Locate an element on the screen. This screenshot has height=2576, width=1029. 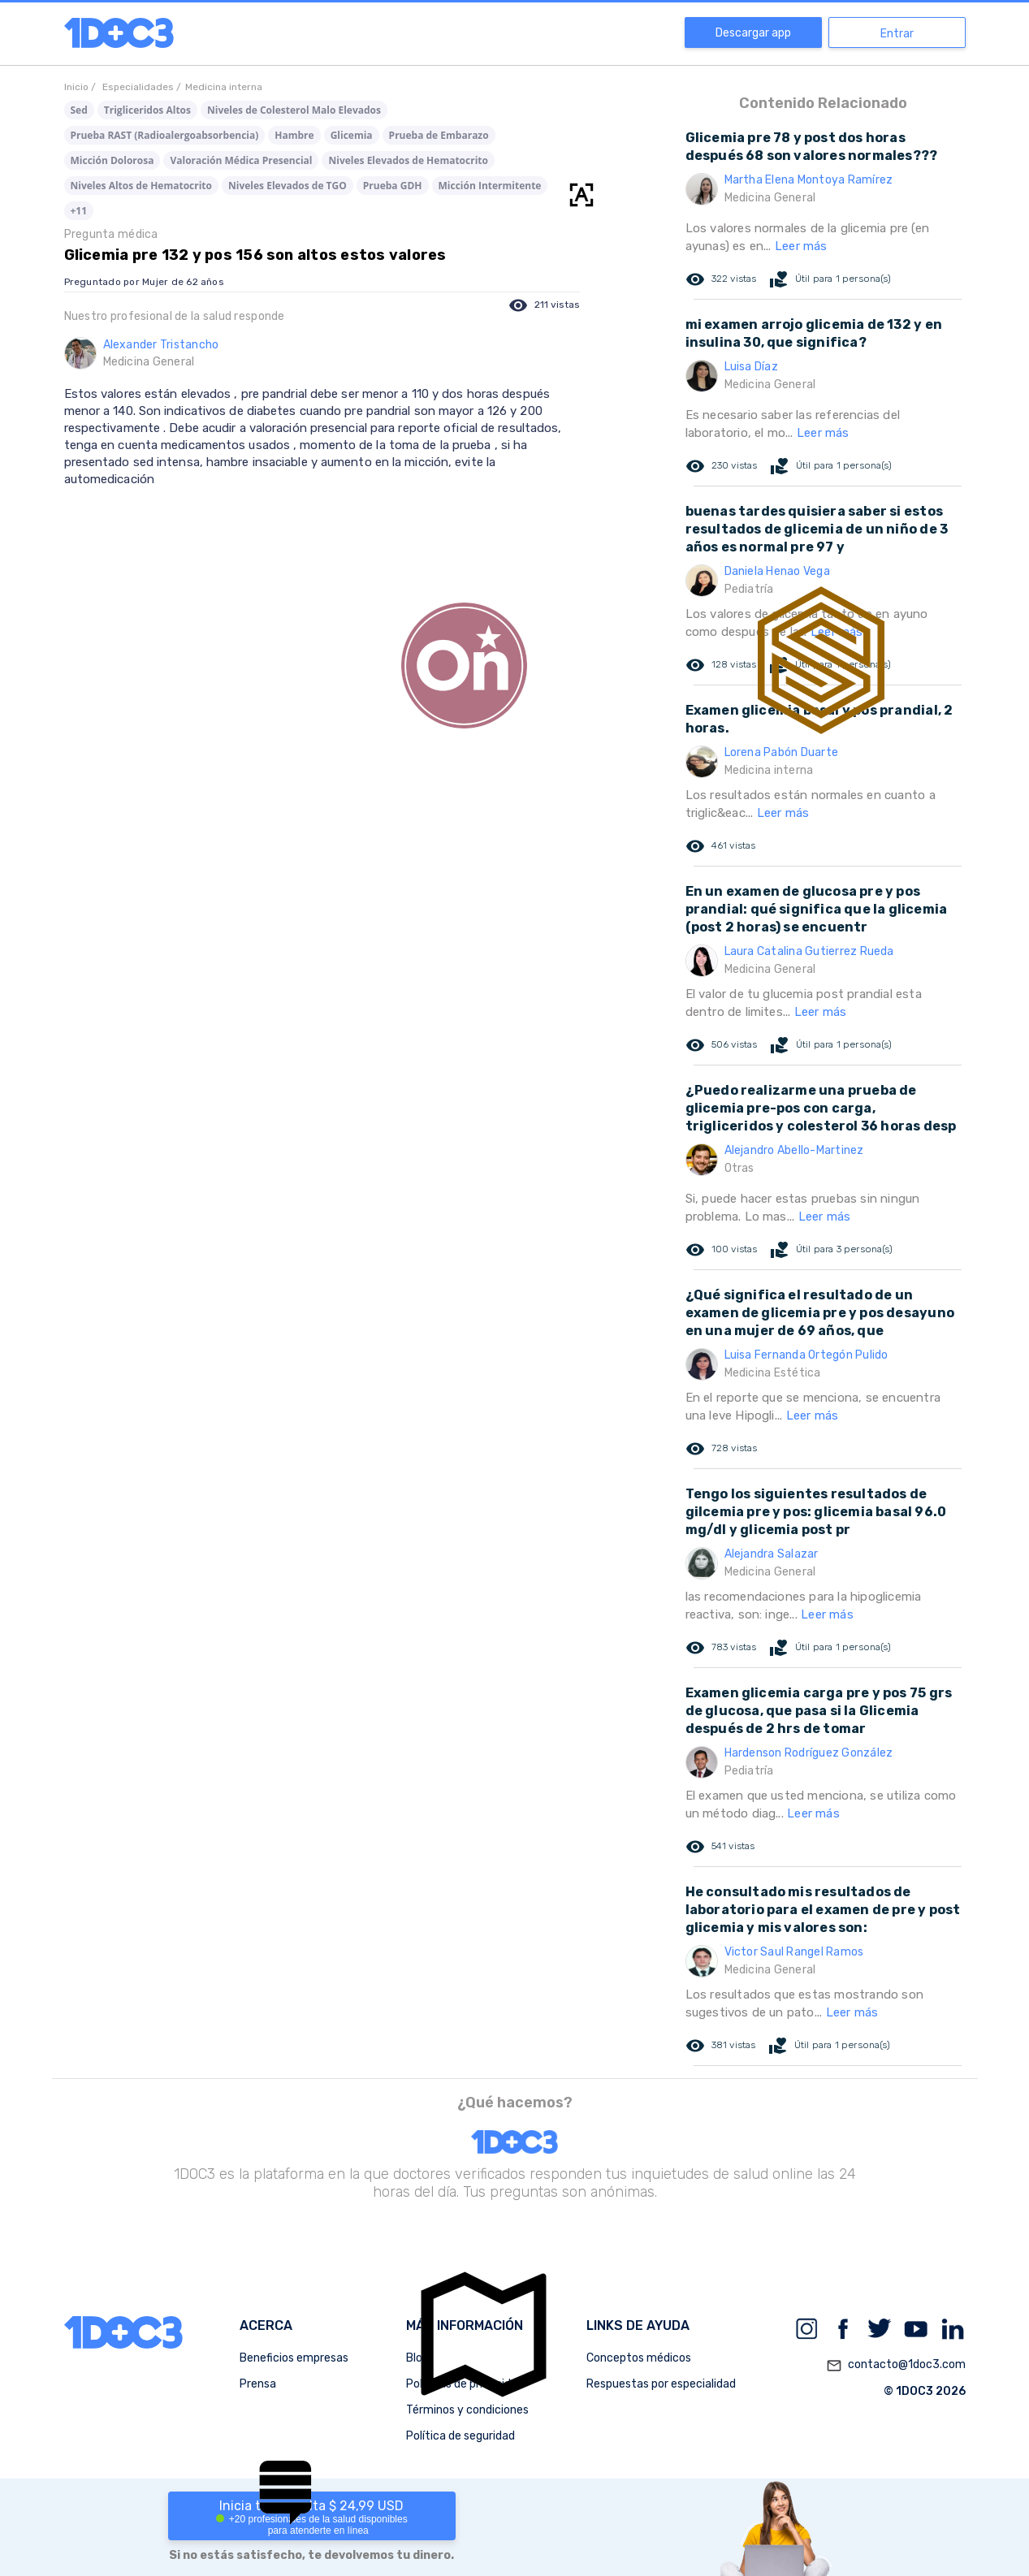
visit stack exchange community is located at coordinates (285, 2492).